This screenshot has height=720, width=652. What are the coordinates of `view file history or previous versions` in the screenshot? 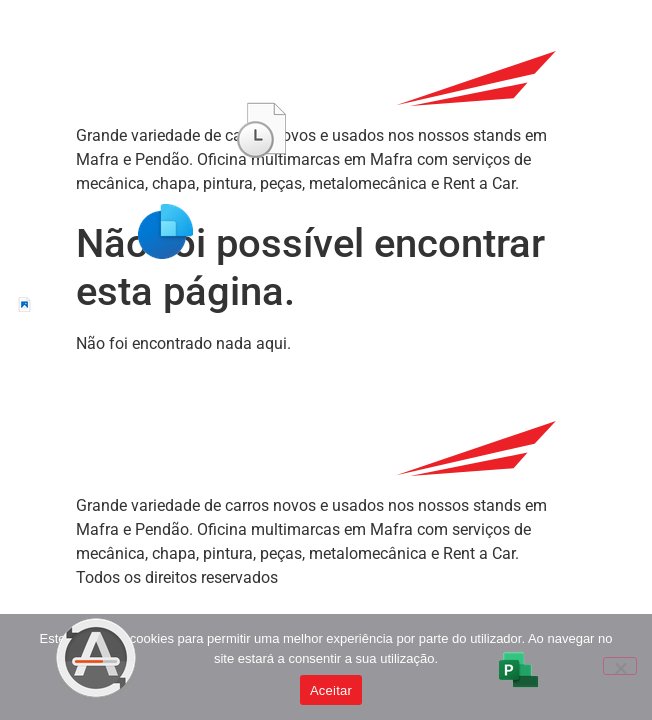 It's located at (266, 128).